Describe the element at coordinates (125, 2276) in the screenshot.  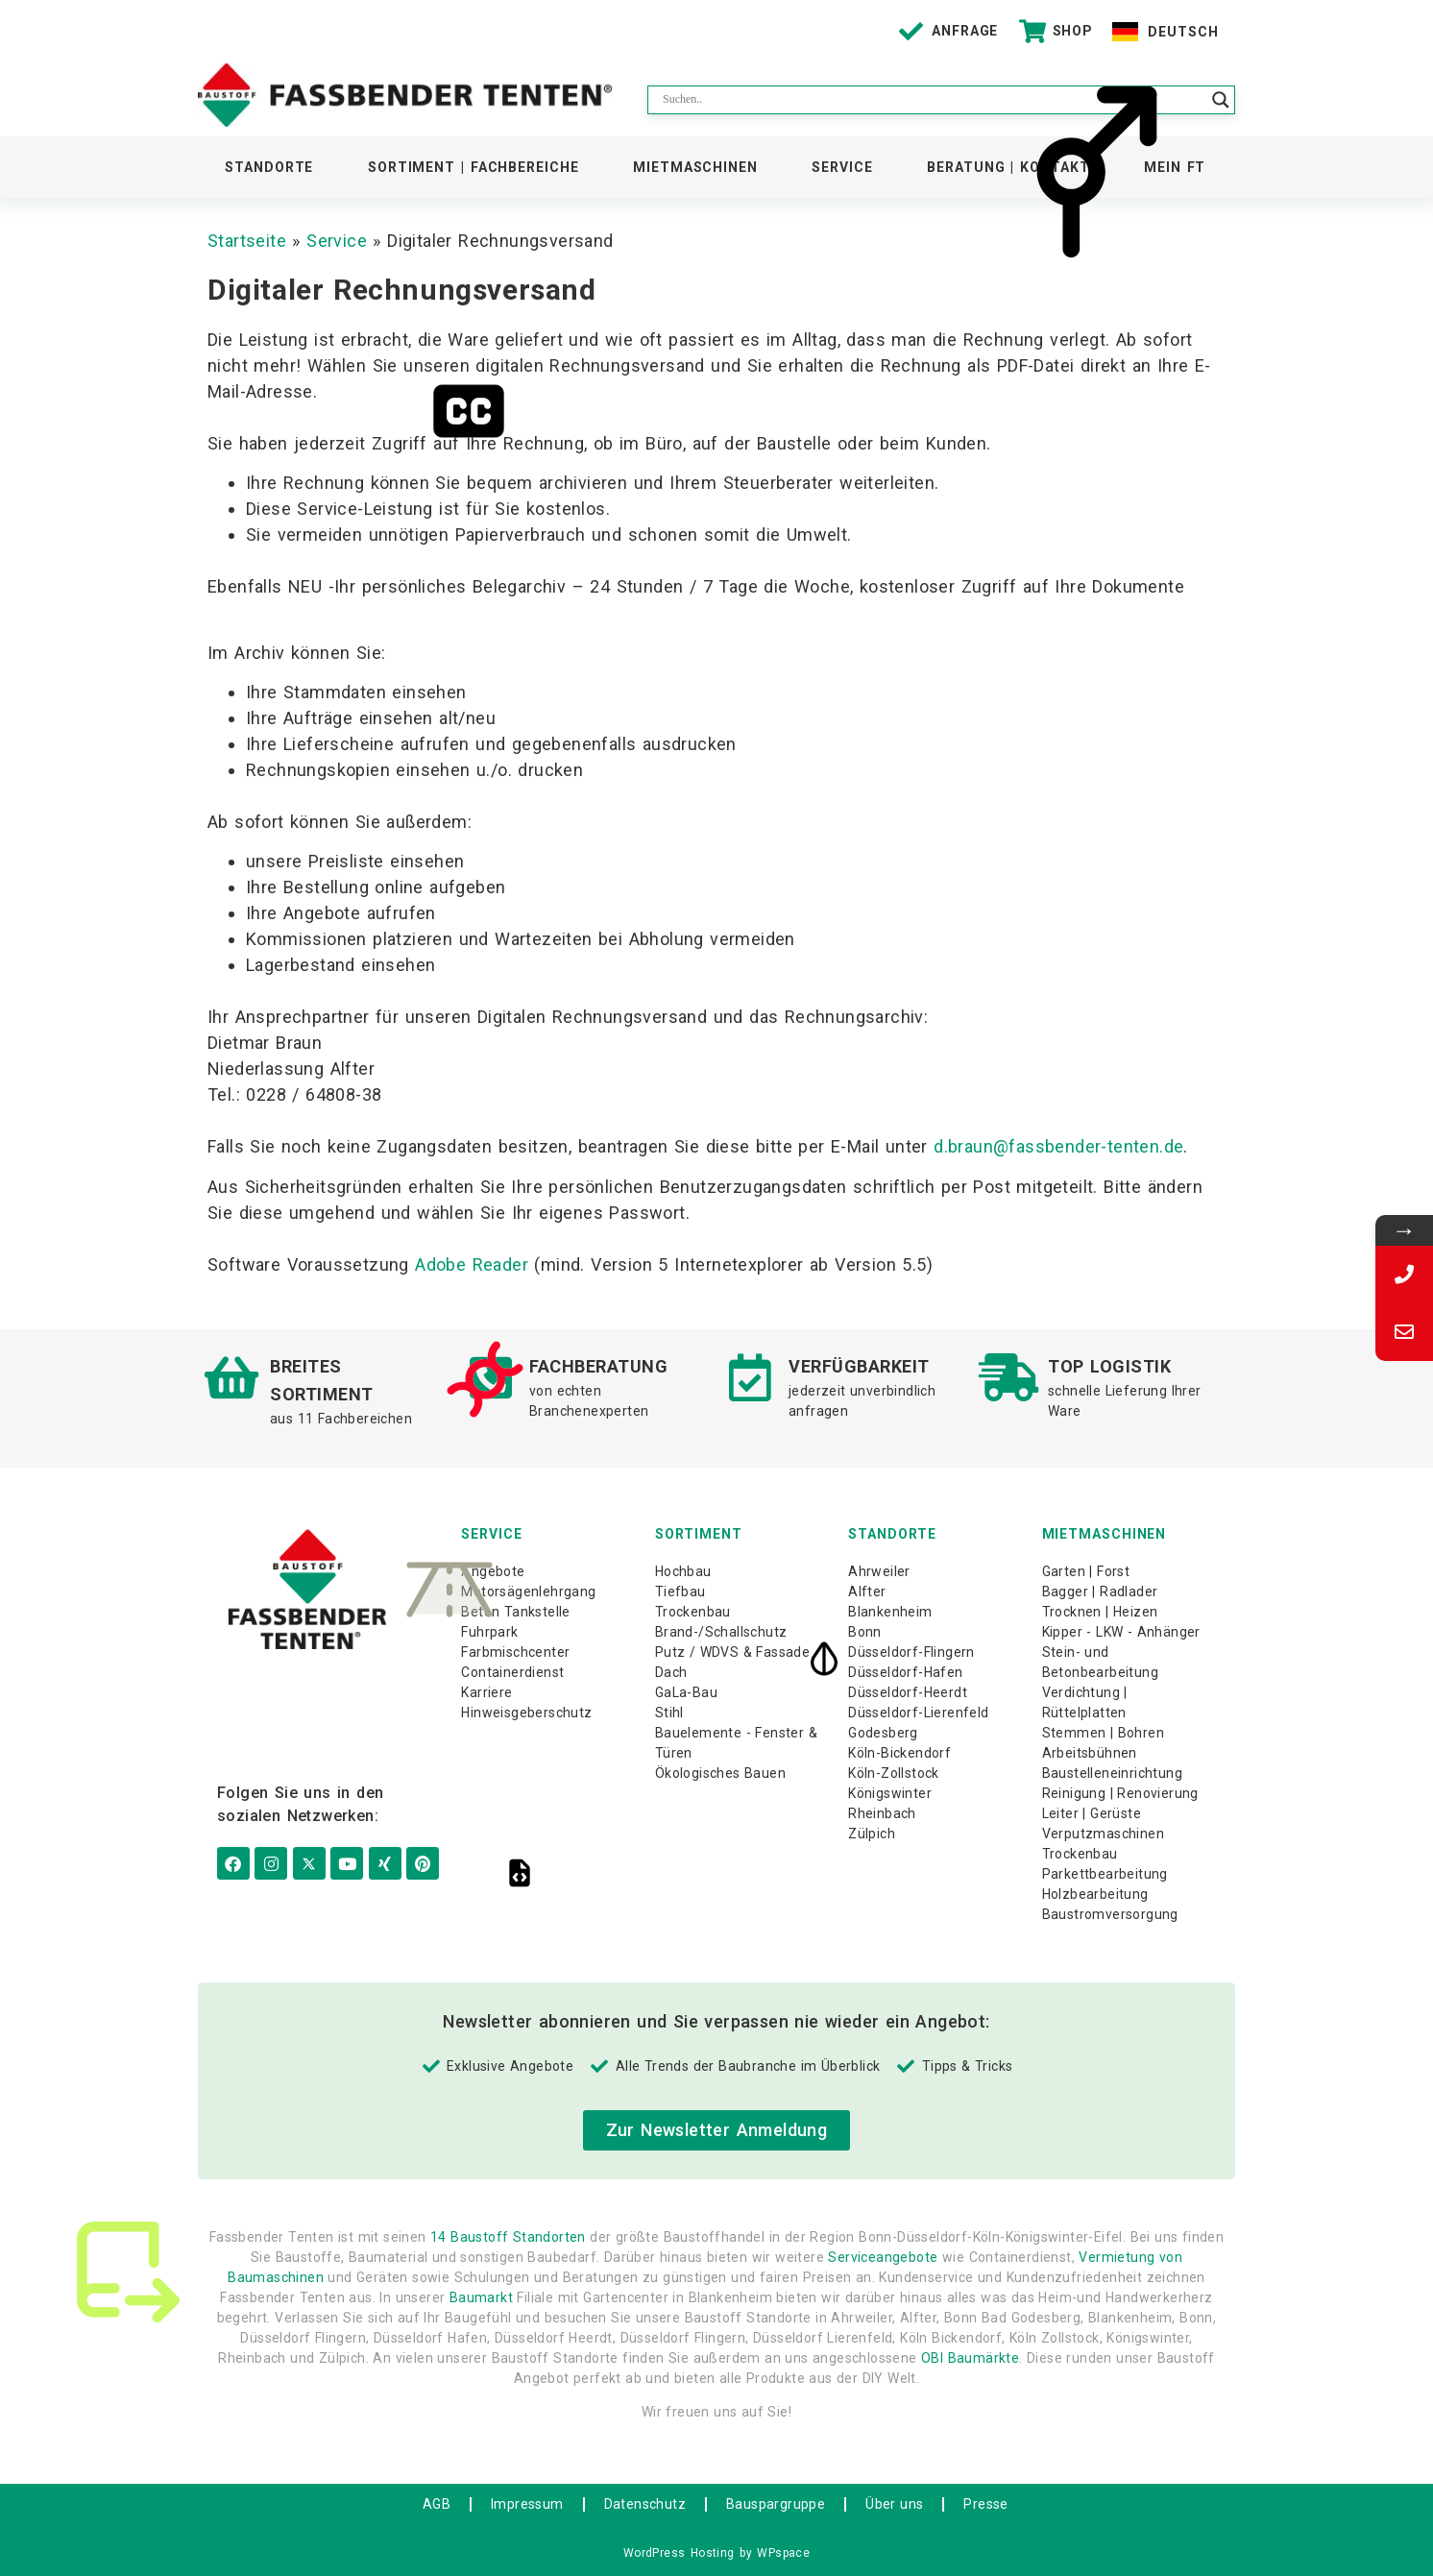
I see `pull changes from a remote repository` at that location.